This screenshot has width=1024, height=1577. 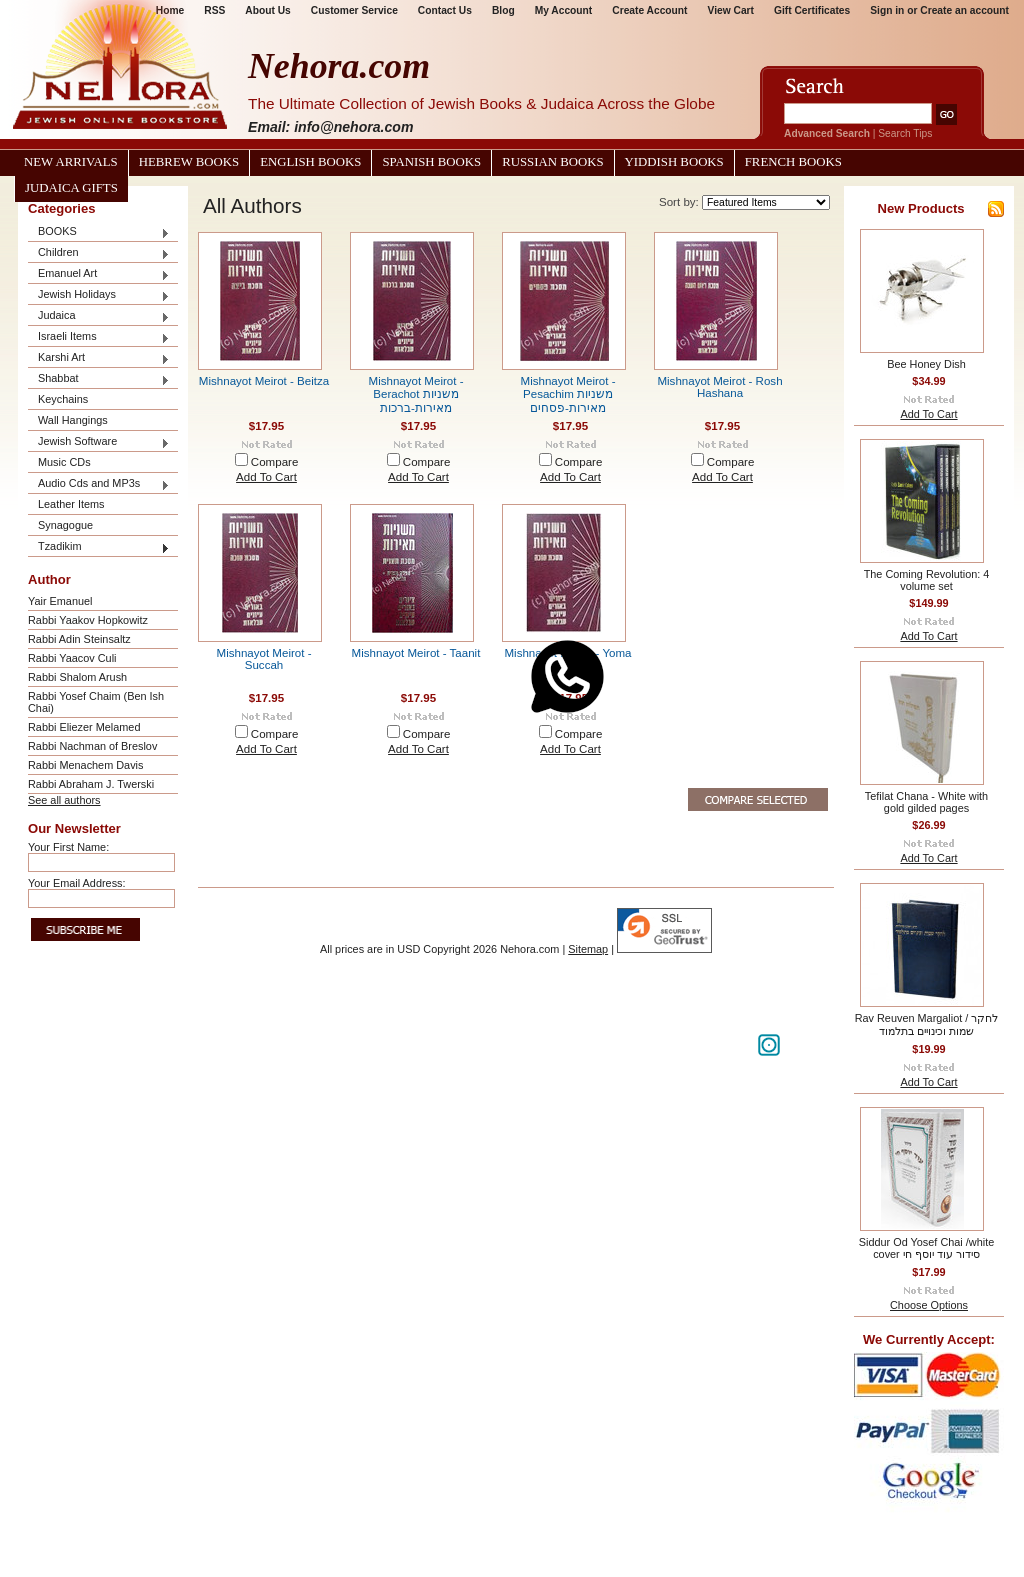 What do you see at coordinates (567, 676) in the screenshot?
I see `open WhatsApp messaging app` at bounding box center [567, 676].